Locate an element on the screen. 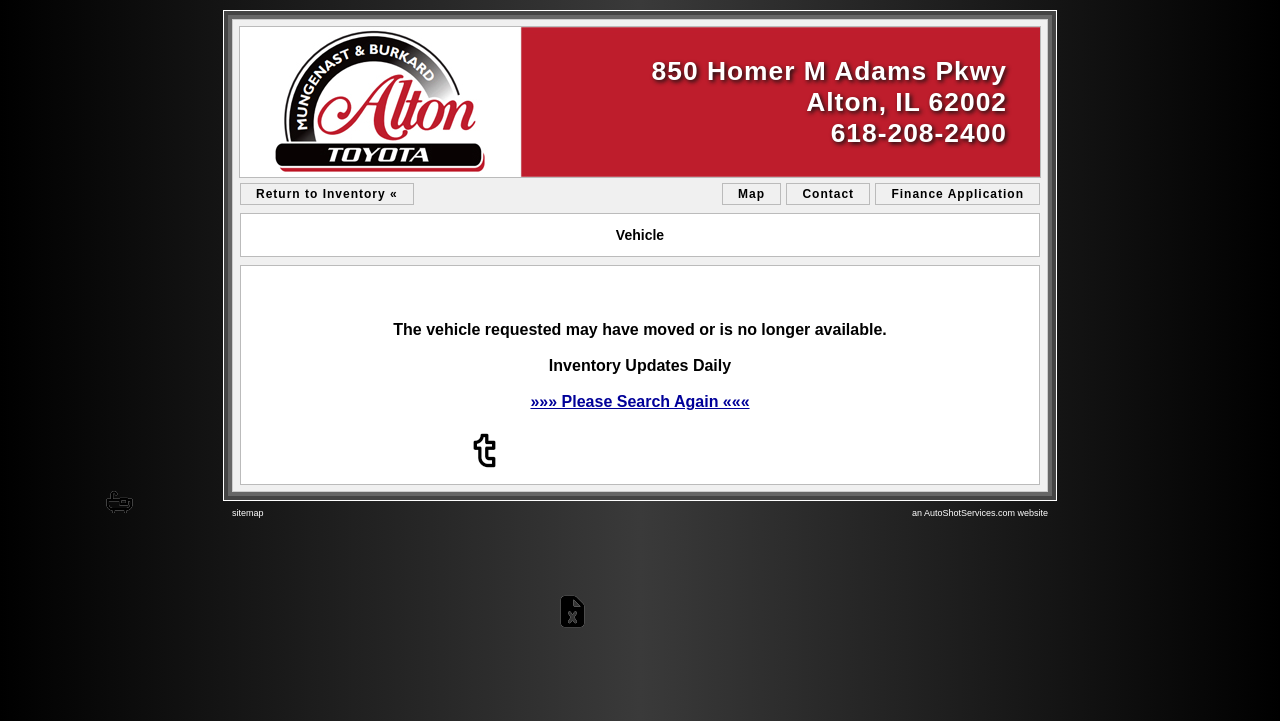  open tumblr app is located at coordinates (484, 450).